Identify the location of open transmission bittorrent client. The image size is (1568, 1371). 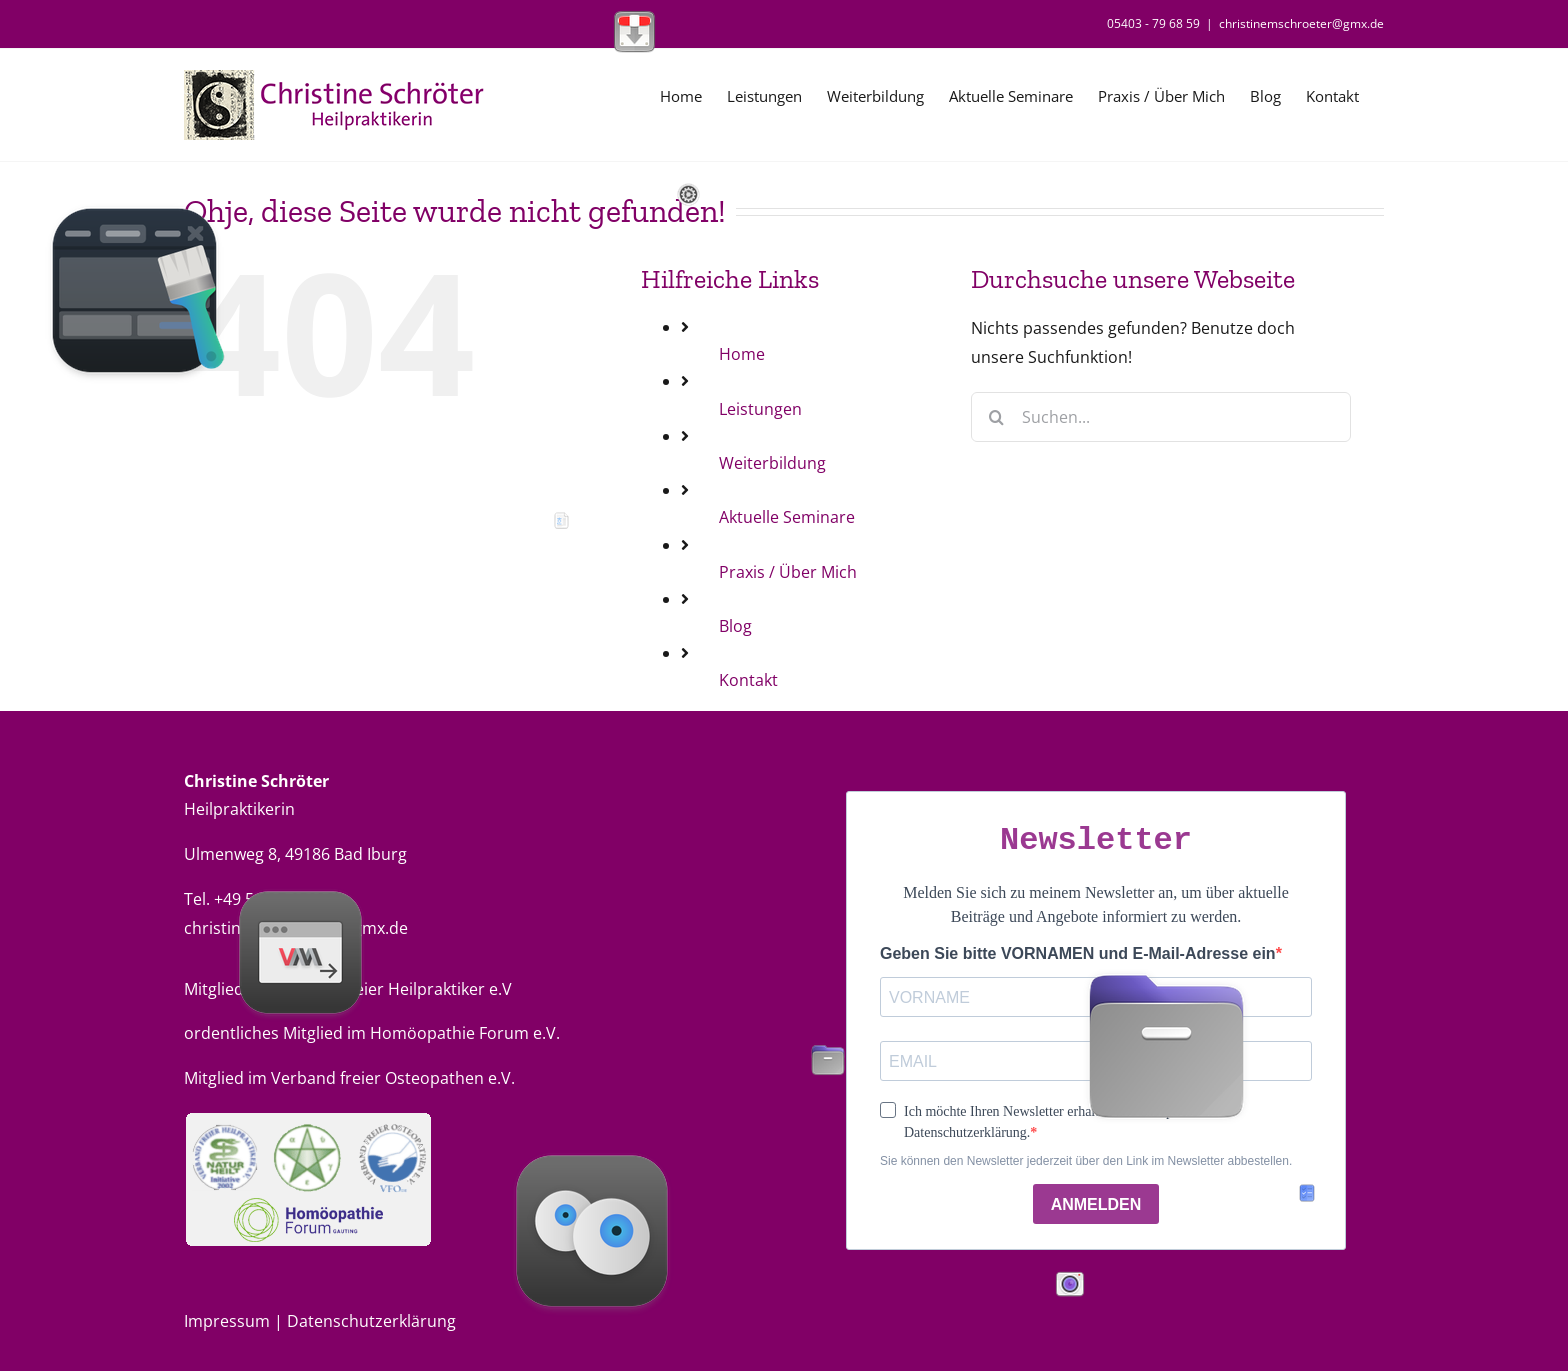
(634, 31).